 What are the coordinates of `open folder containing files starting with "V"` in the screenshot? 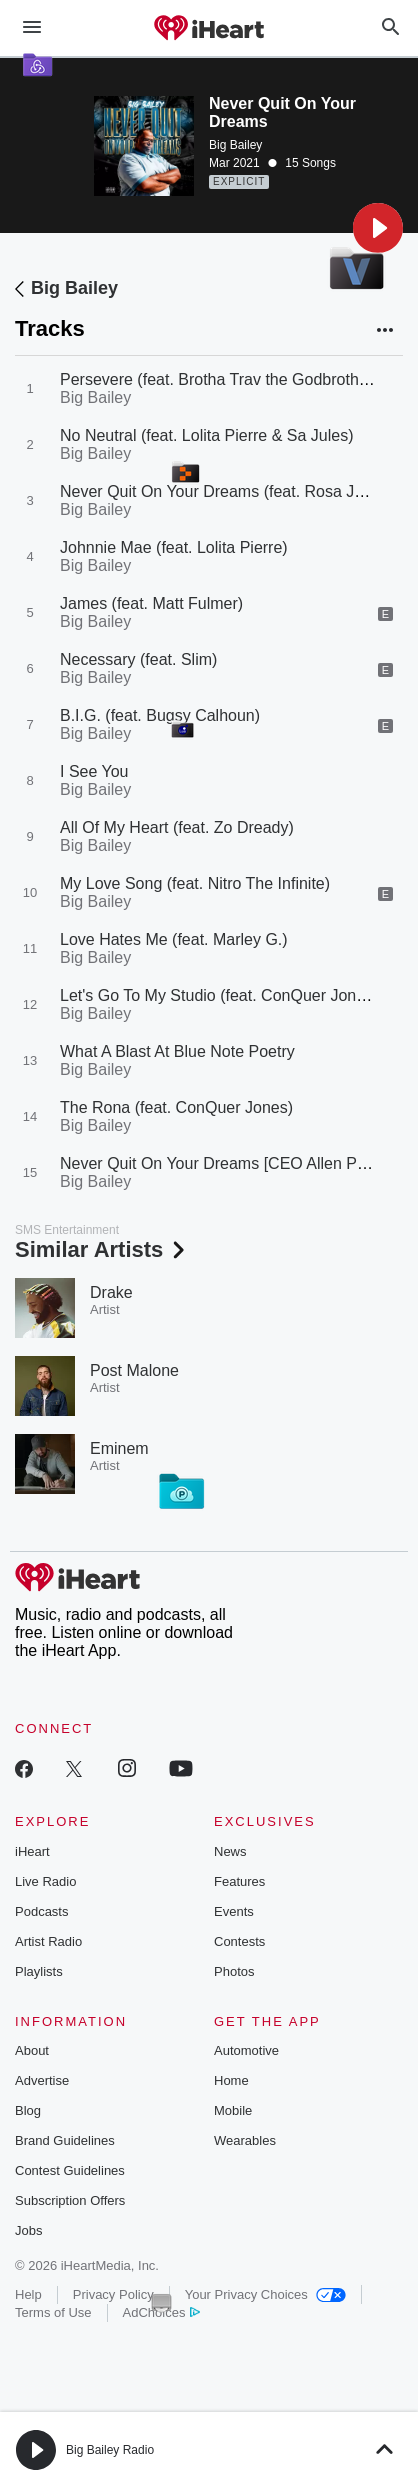 It's located at (356, 269).